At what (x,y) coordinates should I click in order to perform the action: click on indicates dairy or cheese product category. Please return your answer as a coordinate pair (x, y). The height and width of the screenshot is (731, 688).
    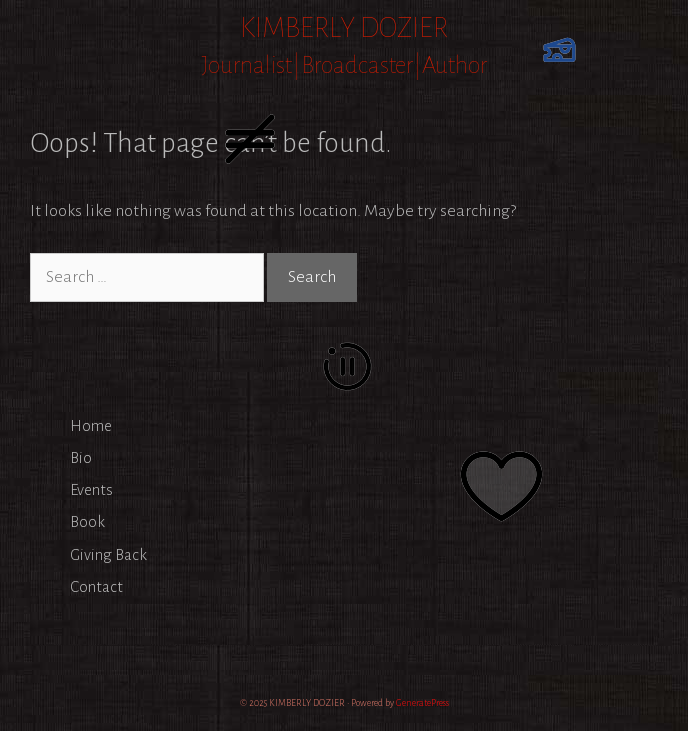
    Looking at the image, I should click on (559, 51).